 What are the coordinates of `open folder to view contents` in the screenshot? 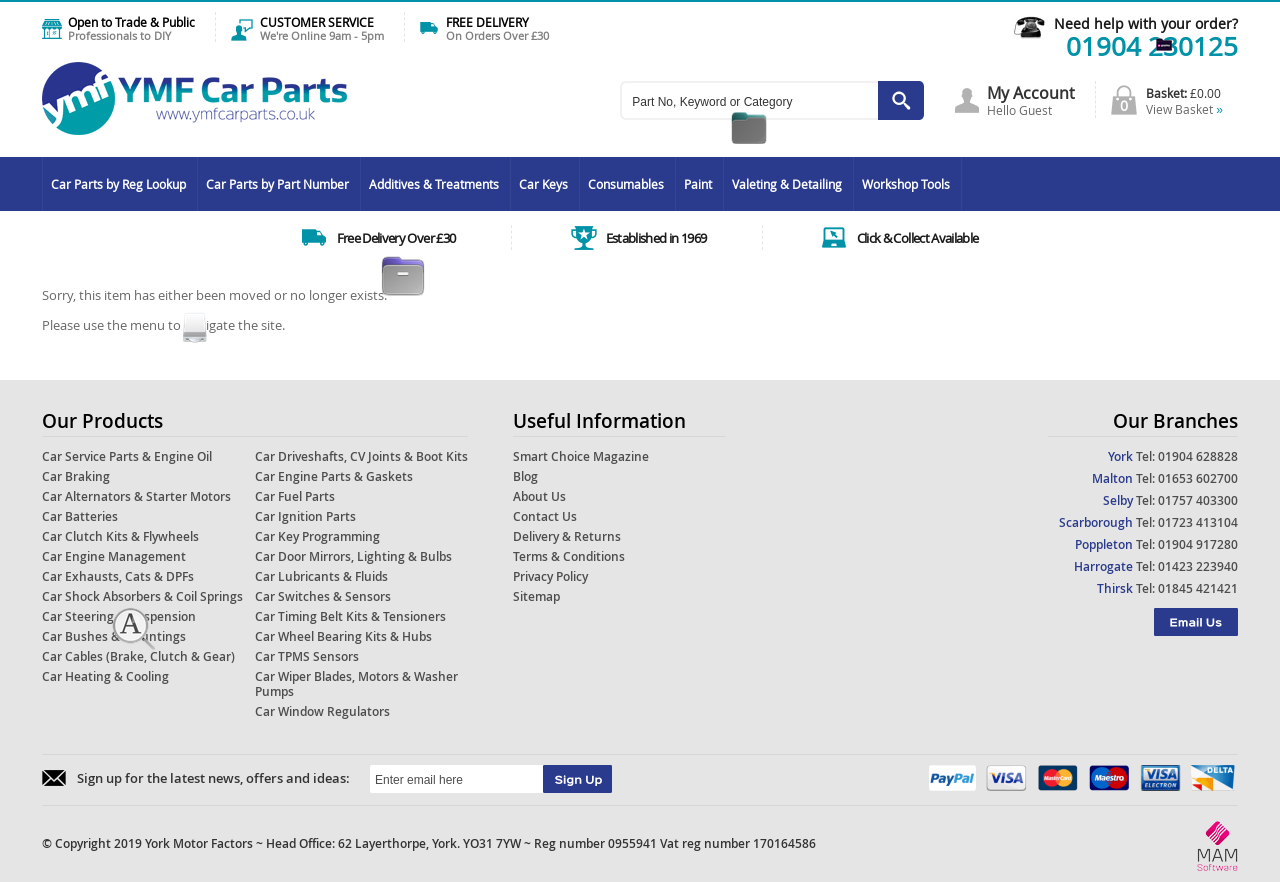 It's located at (749, 128).